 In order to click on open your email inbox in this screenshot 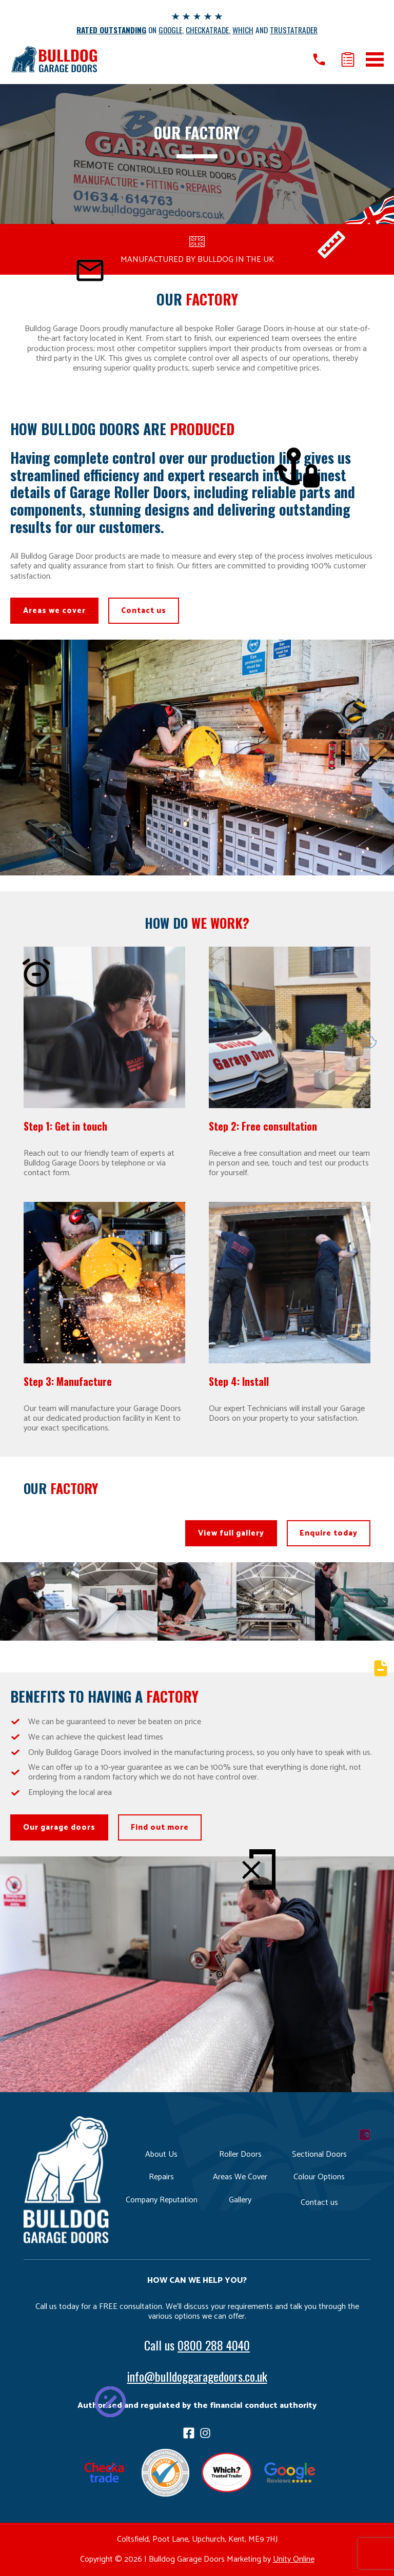, I will do `click(90, 270)`.